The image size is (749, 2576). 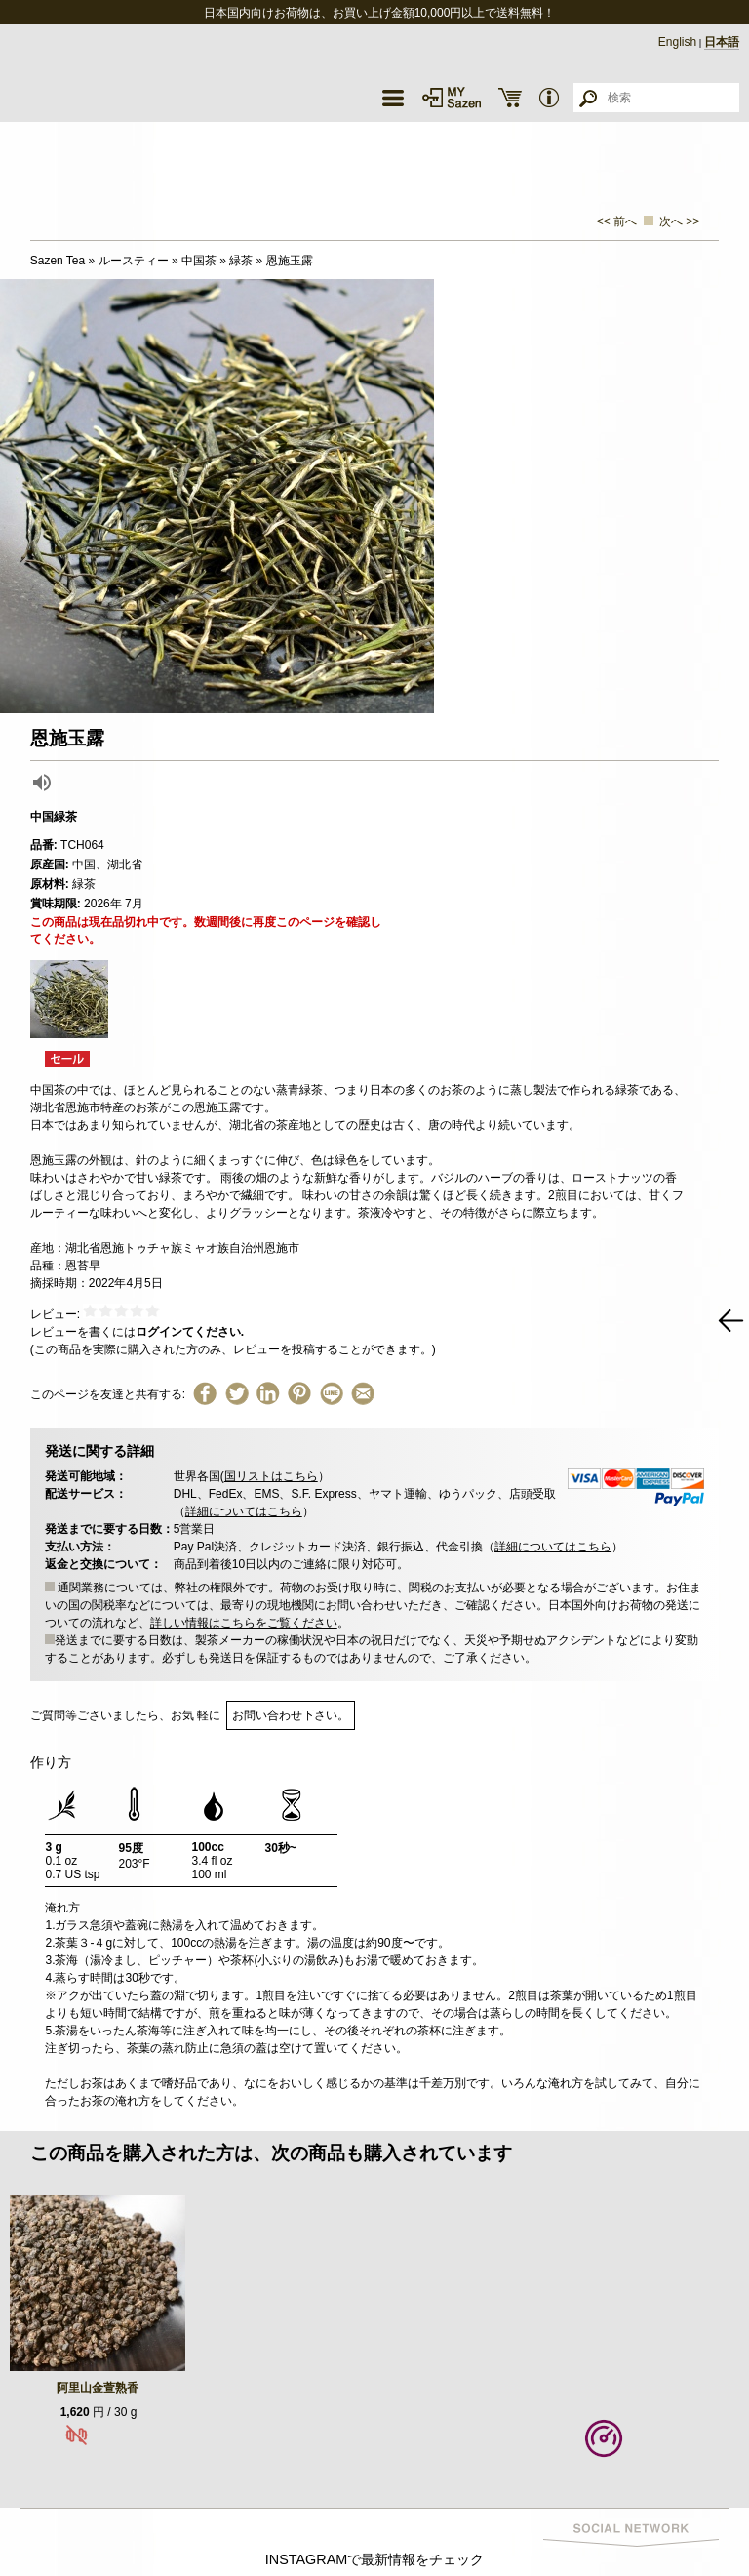 I want to click on go back to the previous screen, so click(x=730, y=1320).